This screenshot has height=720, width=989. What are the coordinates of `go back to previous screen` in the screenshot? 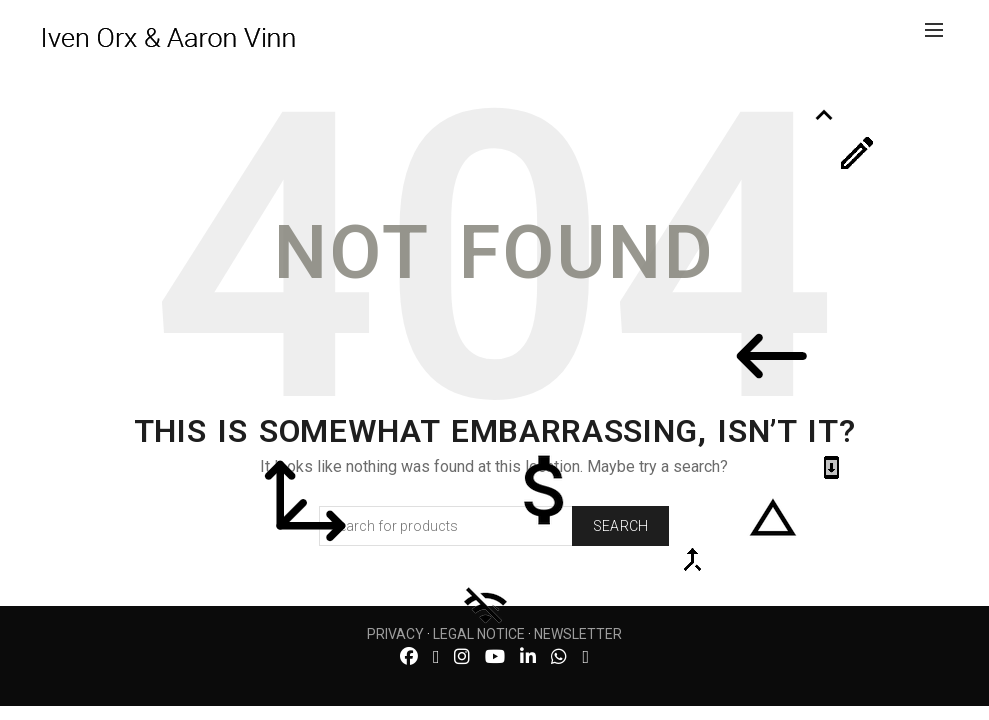 It's located at (771, 356).